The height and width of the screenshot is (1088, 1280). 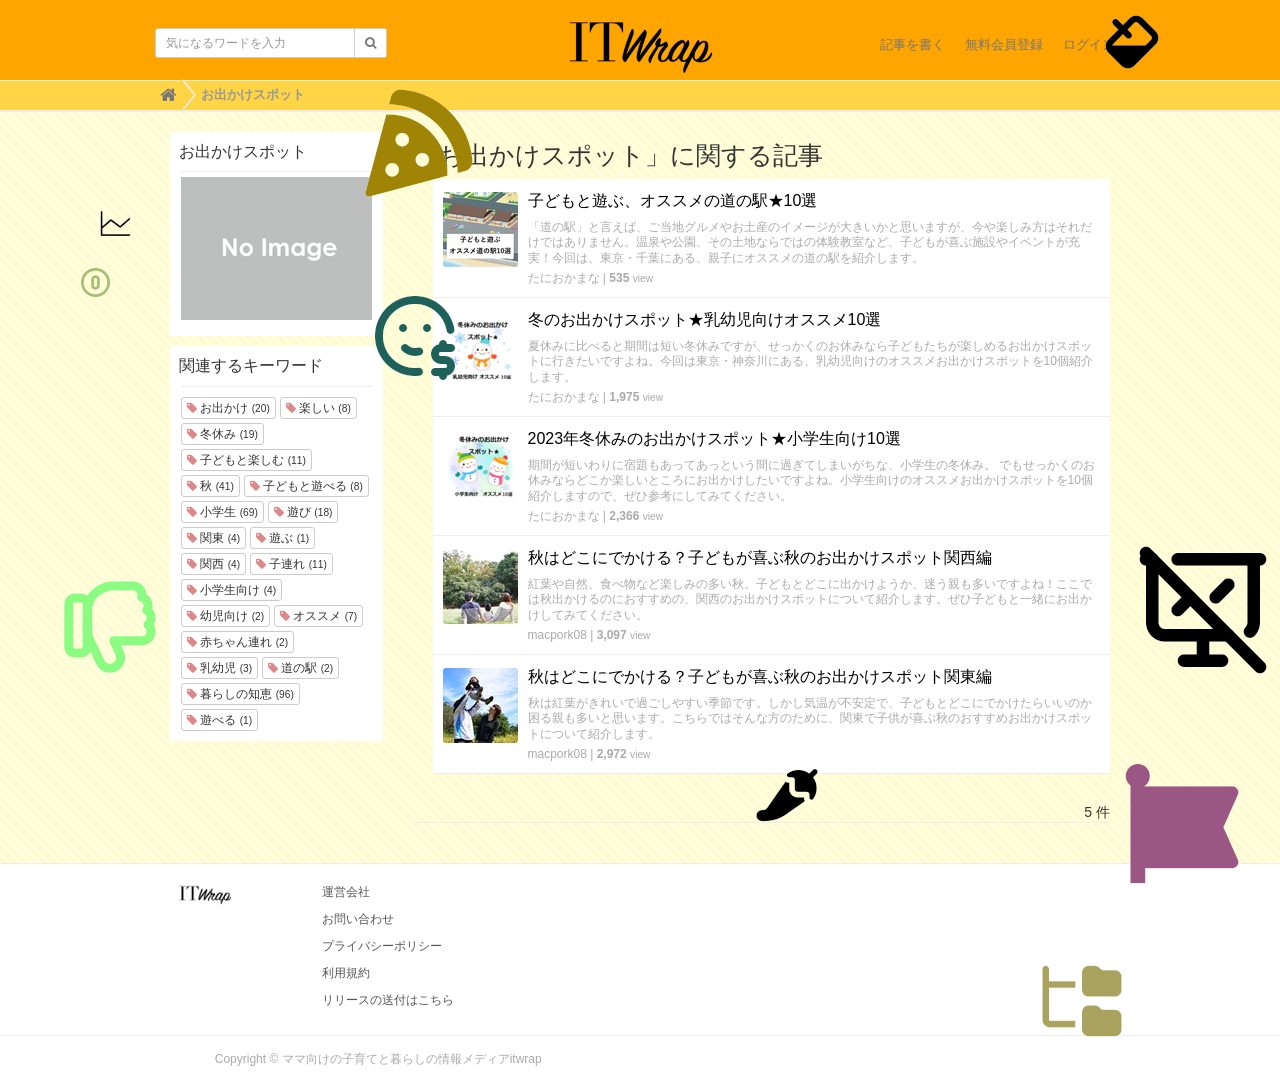 I want to click on dislike or downvote content, so click(x=113, y=624).